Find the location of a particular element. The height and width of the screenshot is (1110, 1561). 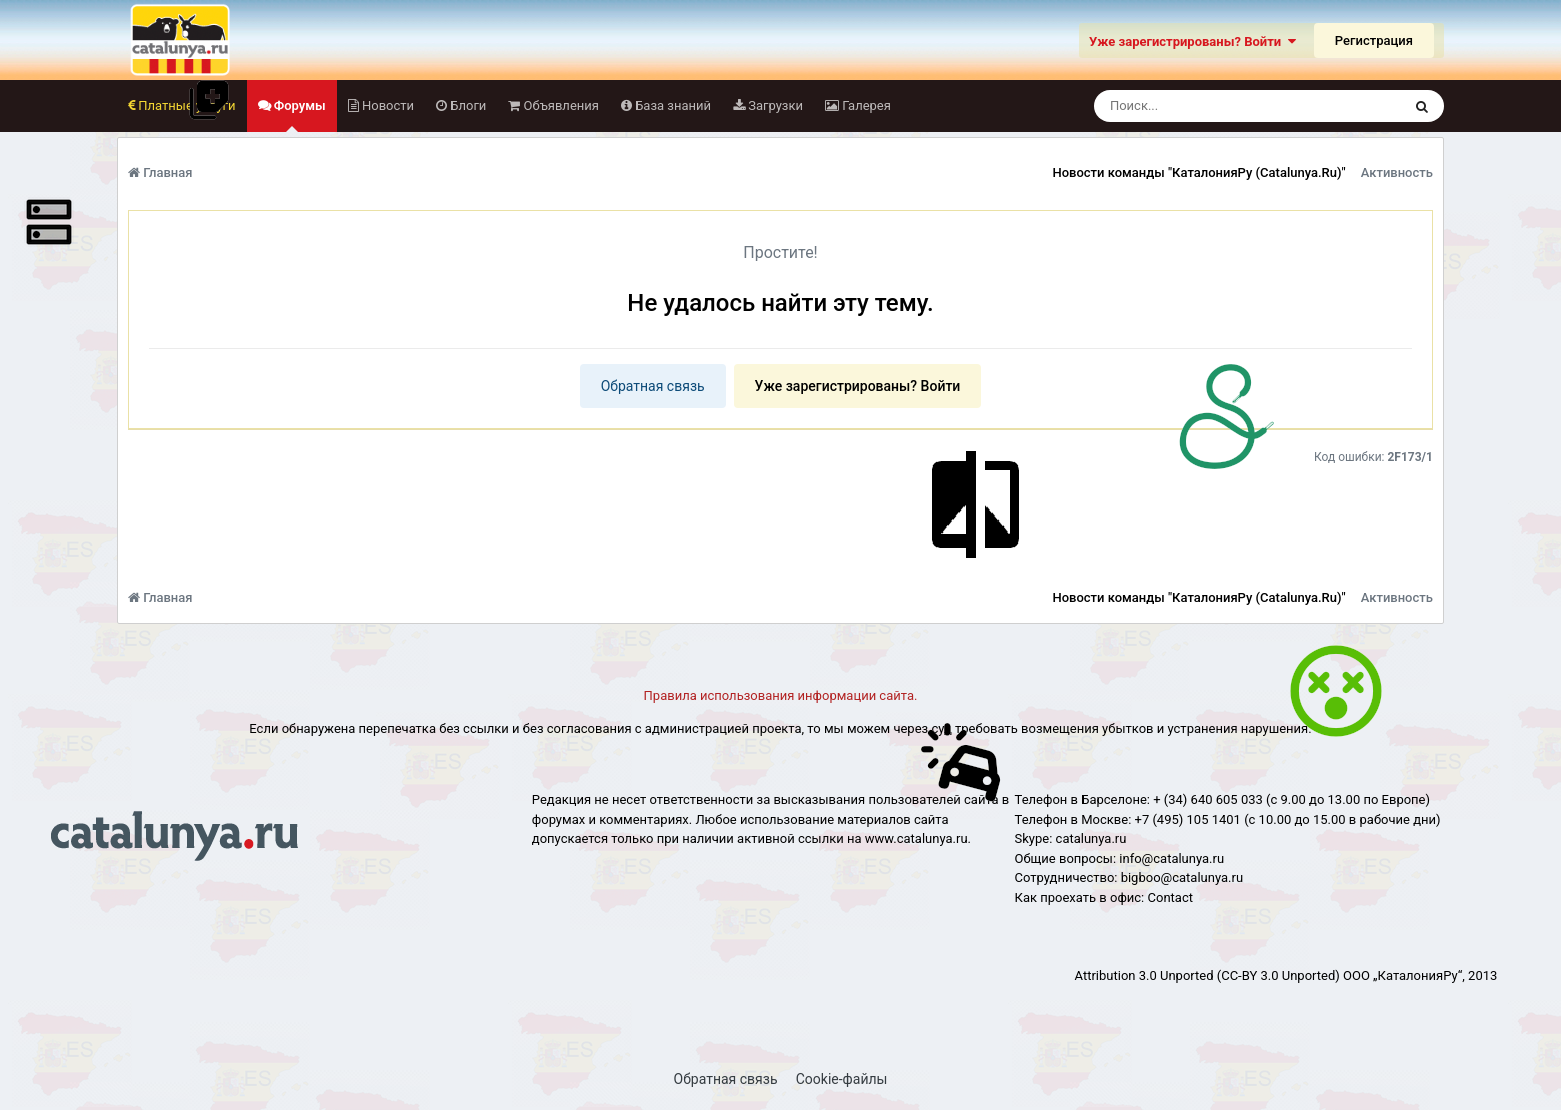

indicates a confused or overwhelmed state is located at coordinates (1336, 691).